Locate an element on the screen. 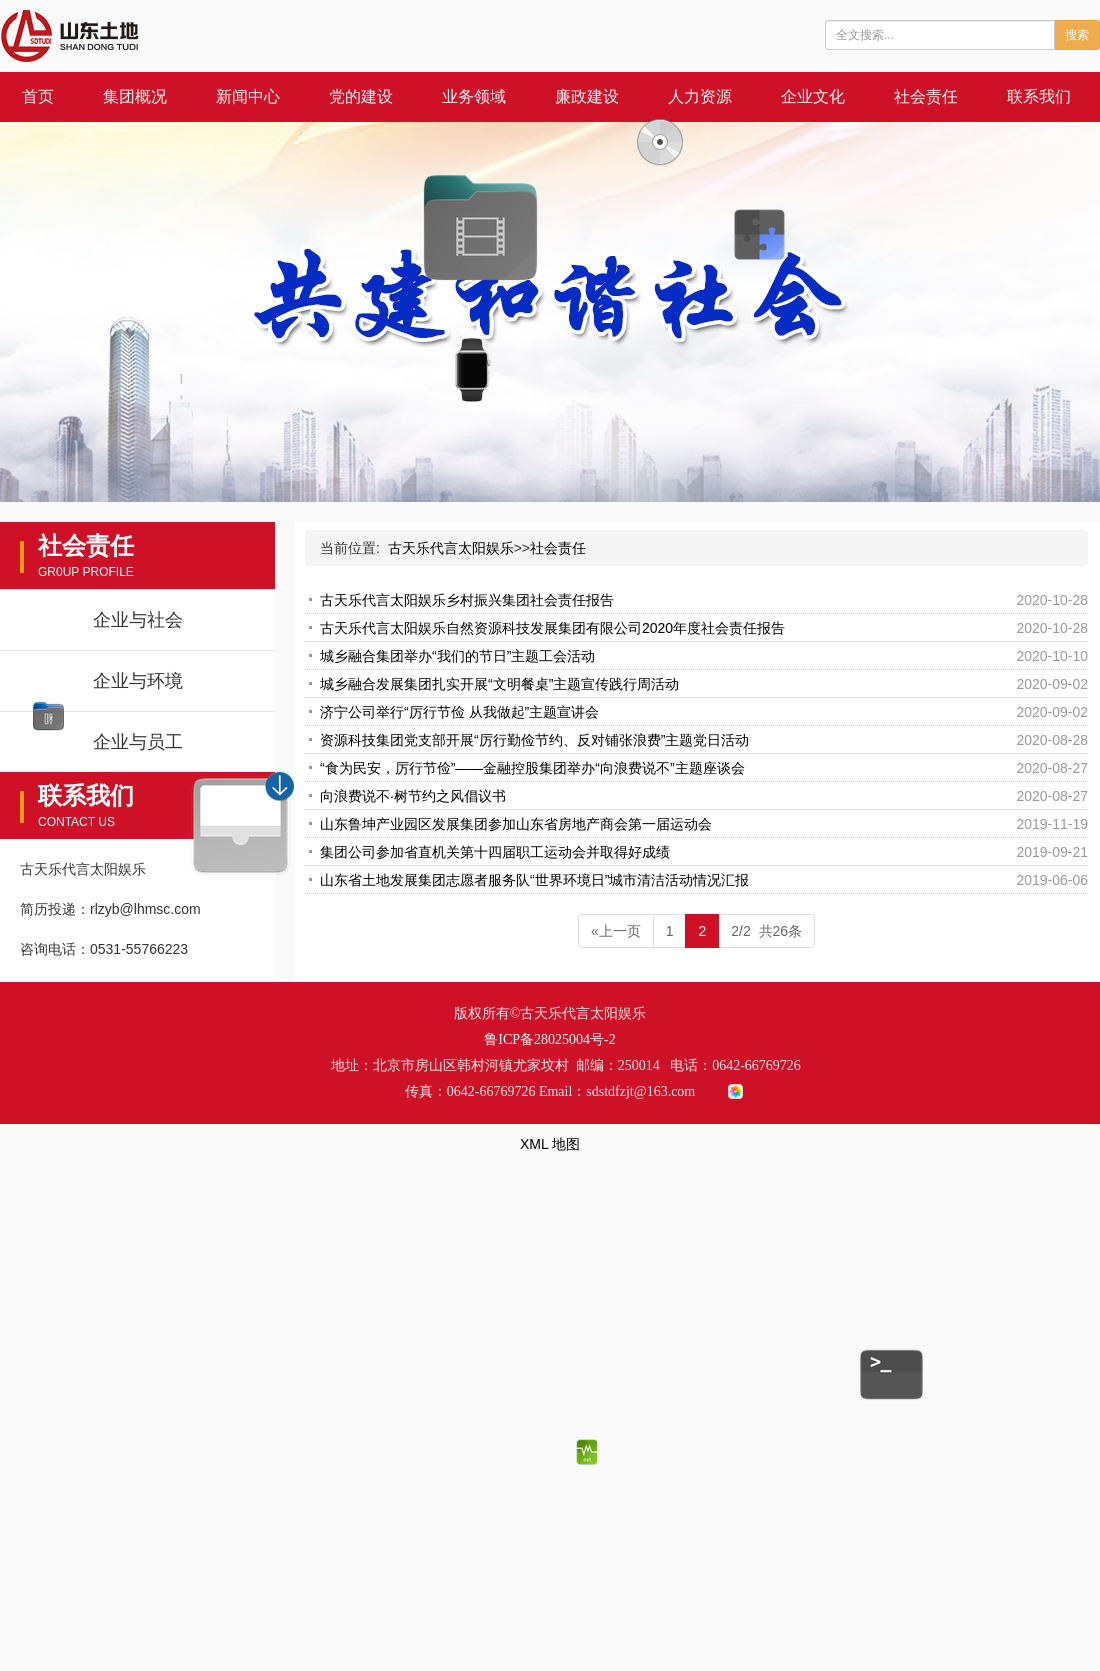  apple watch device in connected devices list is located at coordinates (472, 370).